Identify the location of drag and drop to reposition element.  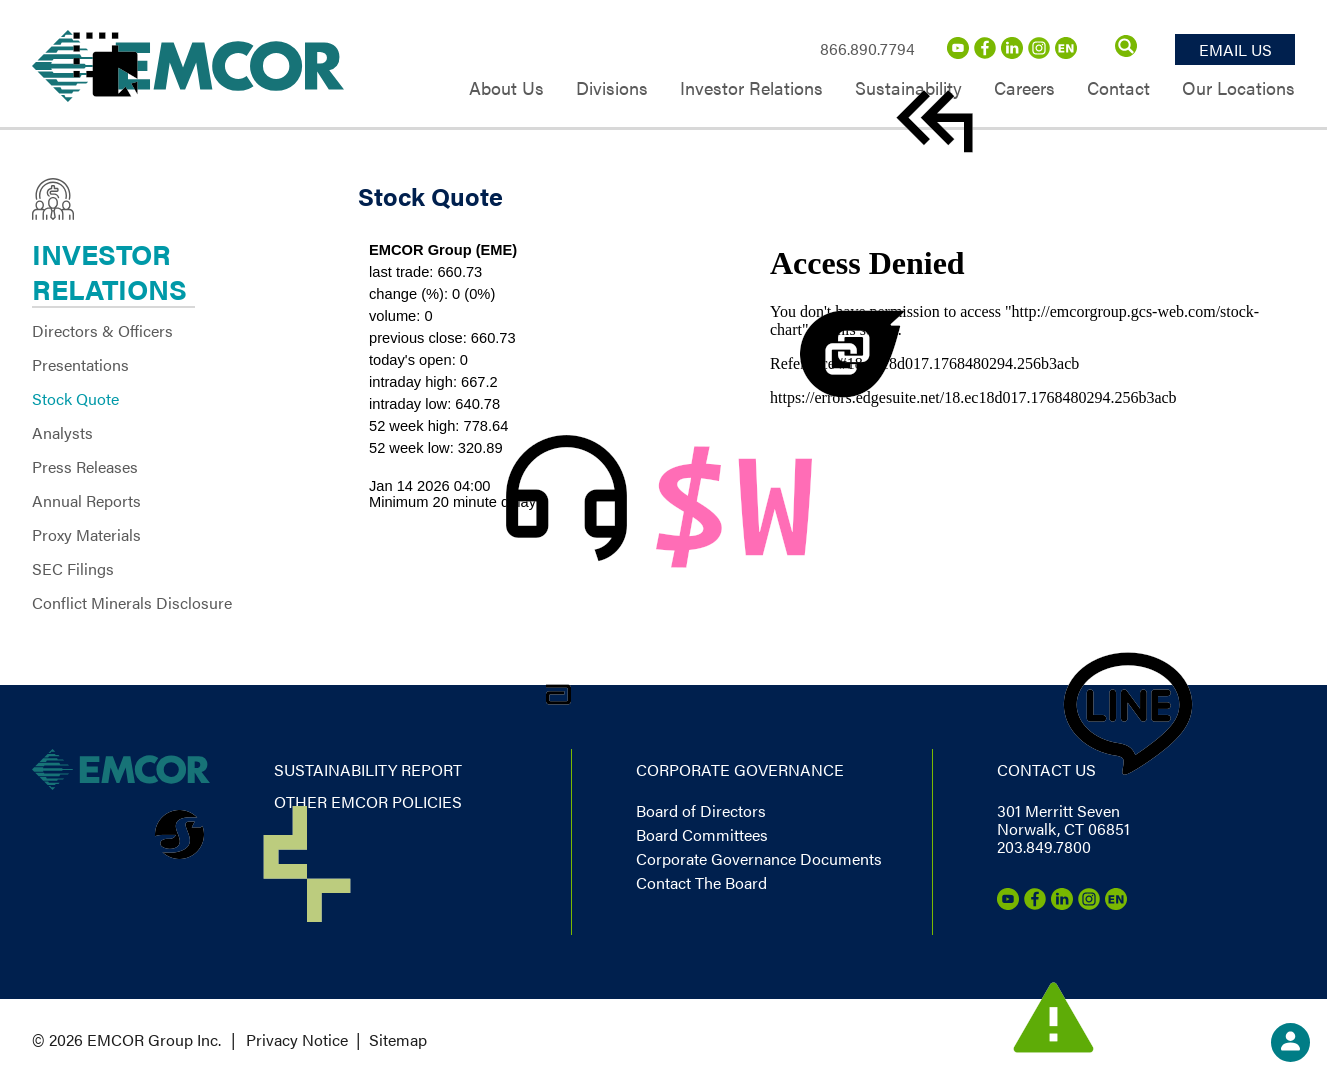
(105, 64).